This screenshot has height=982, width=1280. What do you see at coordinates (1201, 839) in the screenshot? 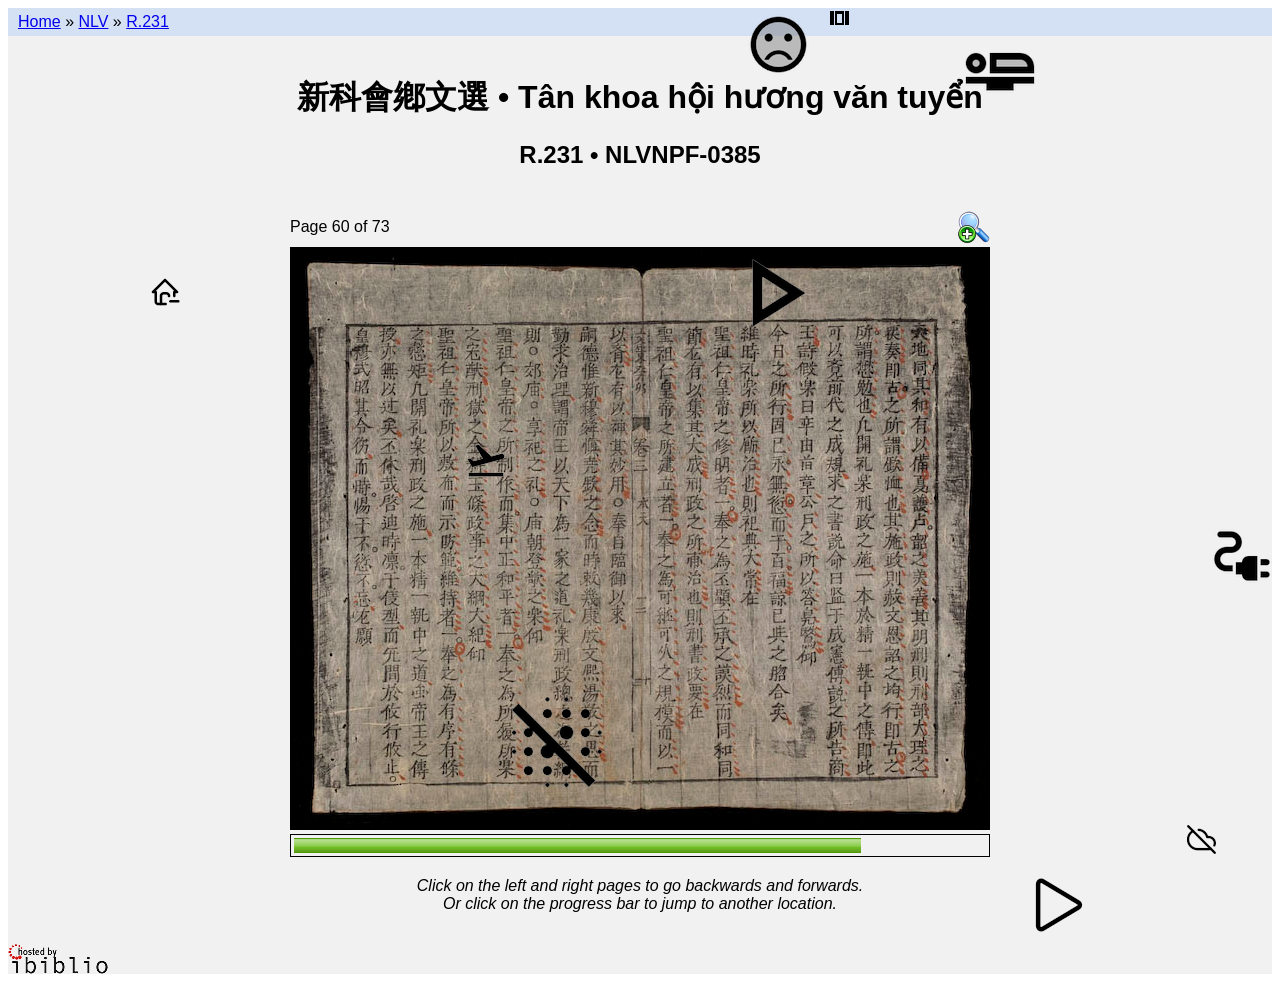
I see `indicates offline mode or no cloud connection` at bounding box center [1201, 839].